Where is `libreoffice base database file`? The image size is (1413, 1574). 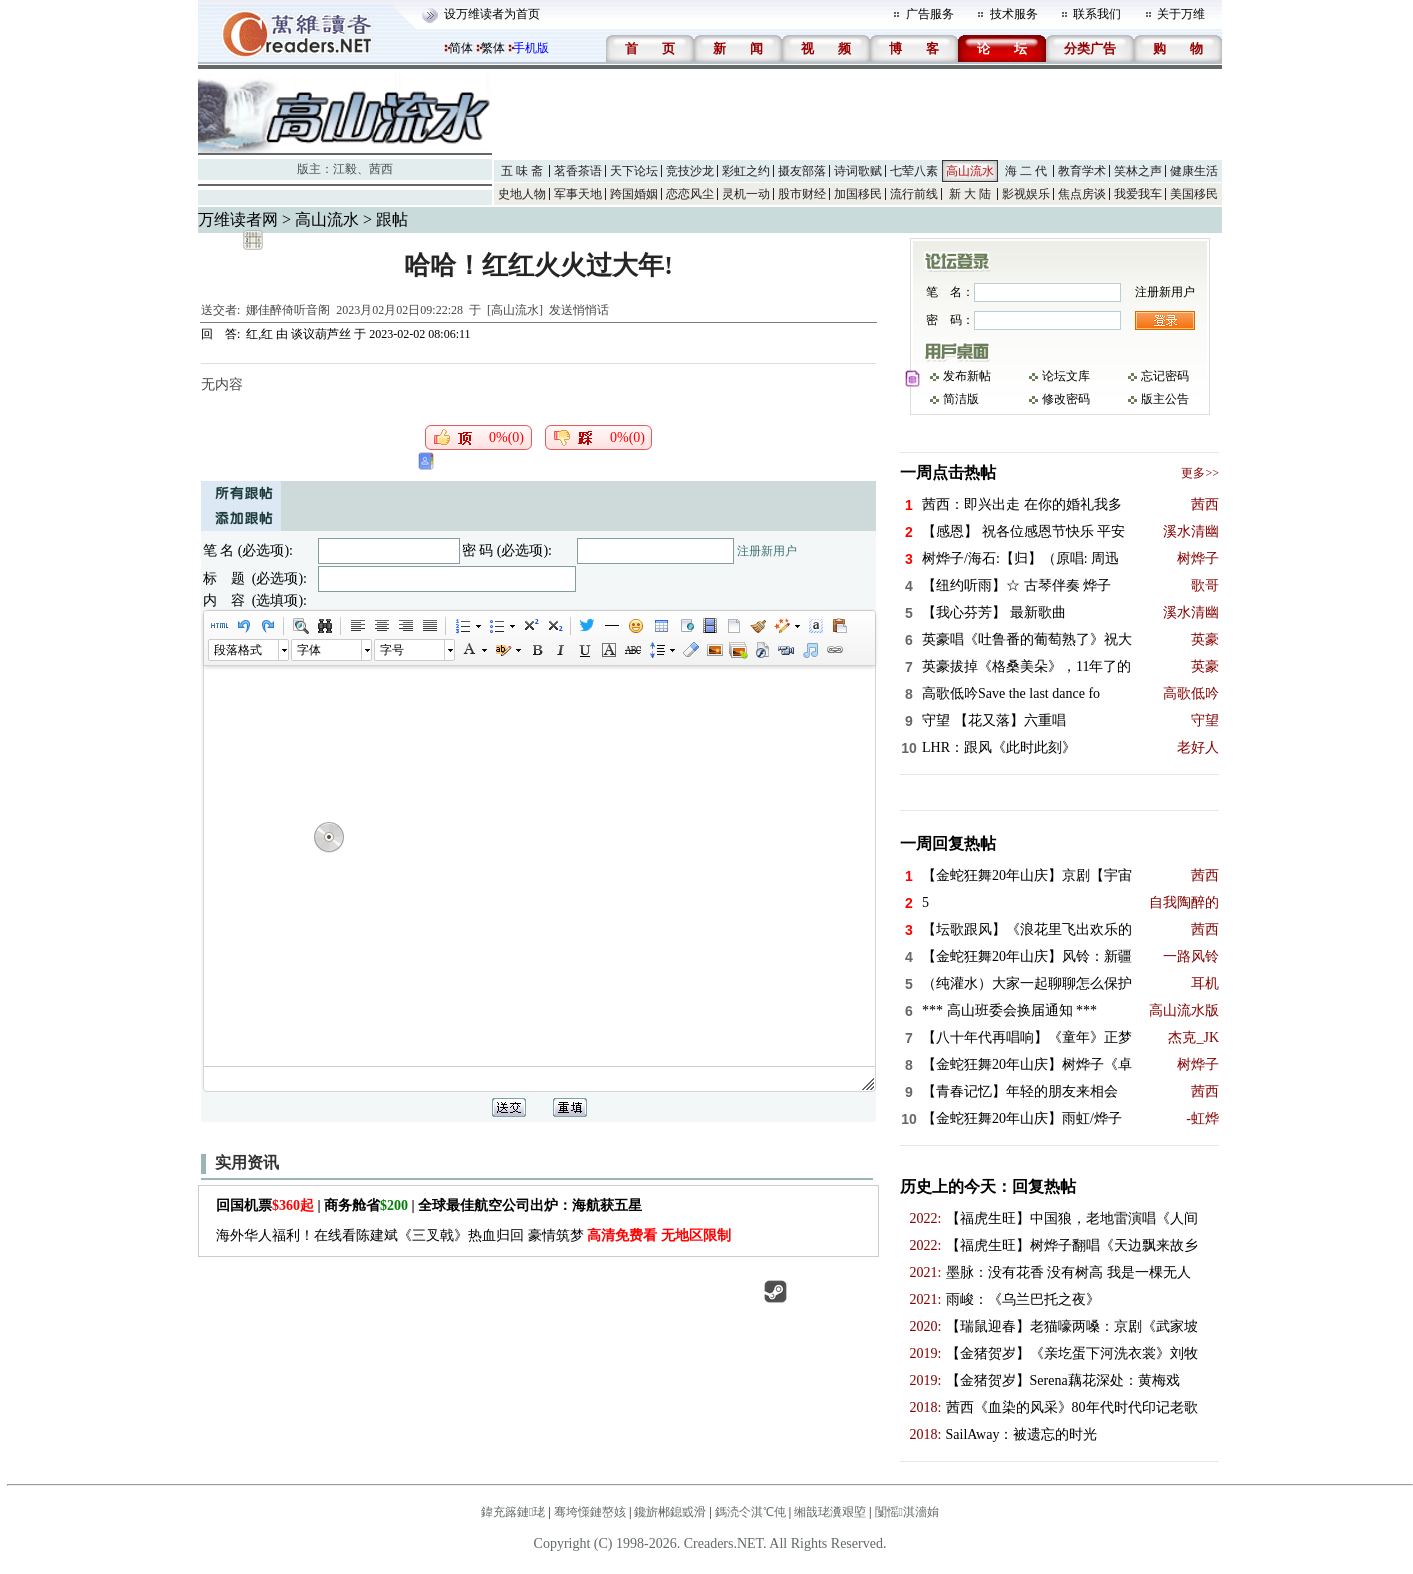
libreoffice base database file is located at coordinates (912, 378).